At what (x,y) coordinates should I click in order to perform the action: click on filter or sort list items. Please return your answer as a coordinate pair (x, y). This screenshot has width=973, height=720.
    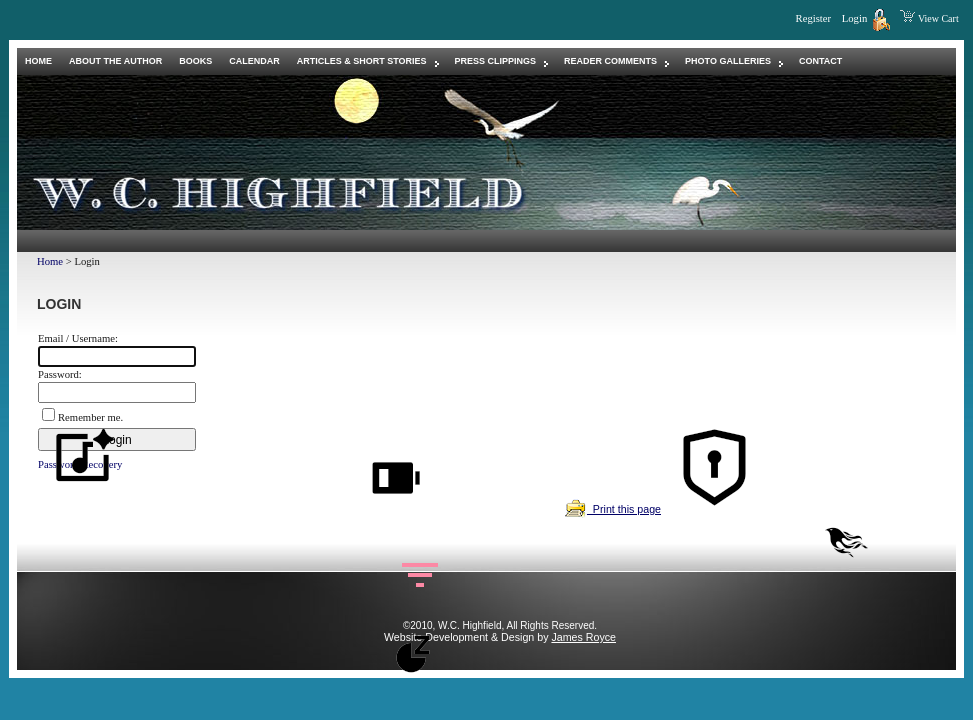
    Looking at the image, I should click on (420, 575).